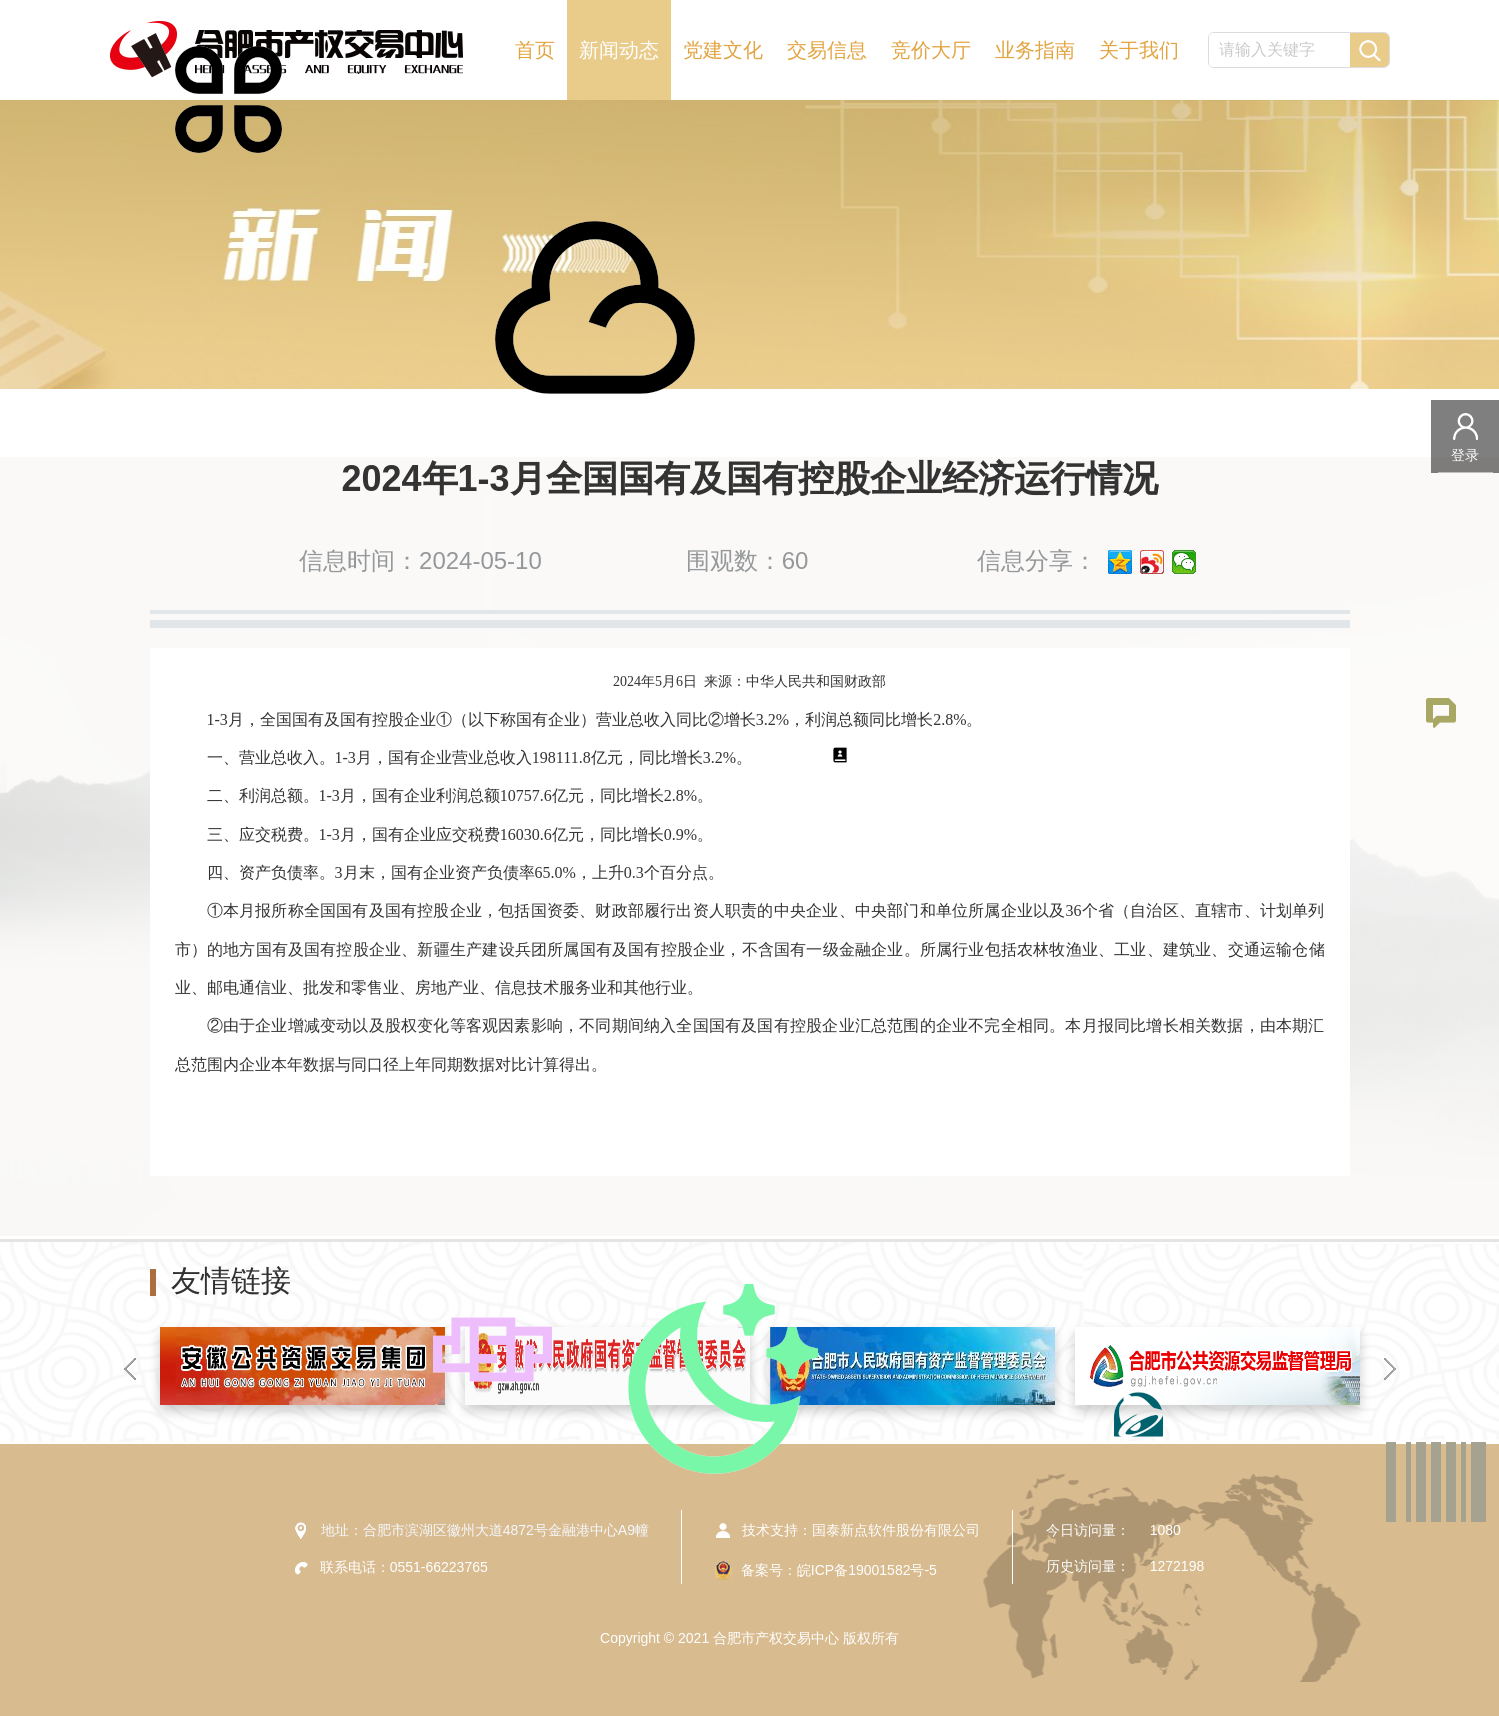 Image resolution: width=1499 pixels, height=1716 pixels. I want to click on open the app drawer or menu, so click(228, 99).